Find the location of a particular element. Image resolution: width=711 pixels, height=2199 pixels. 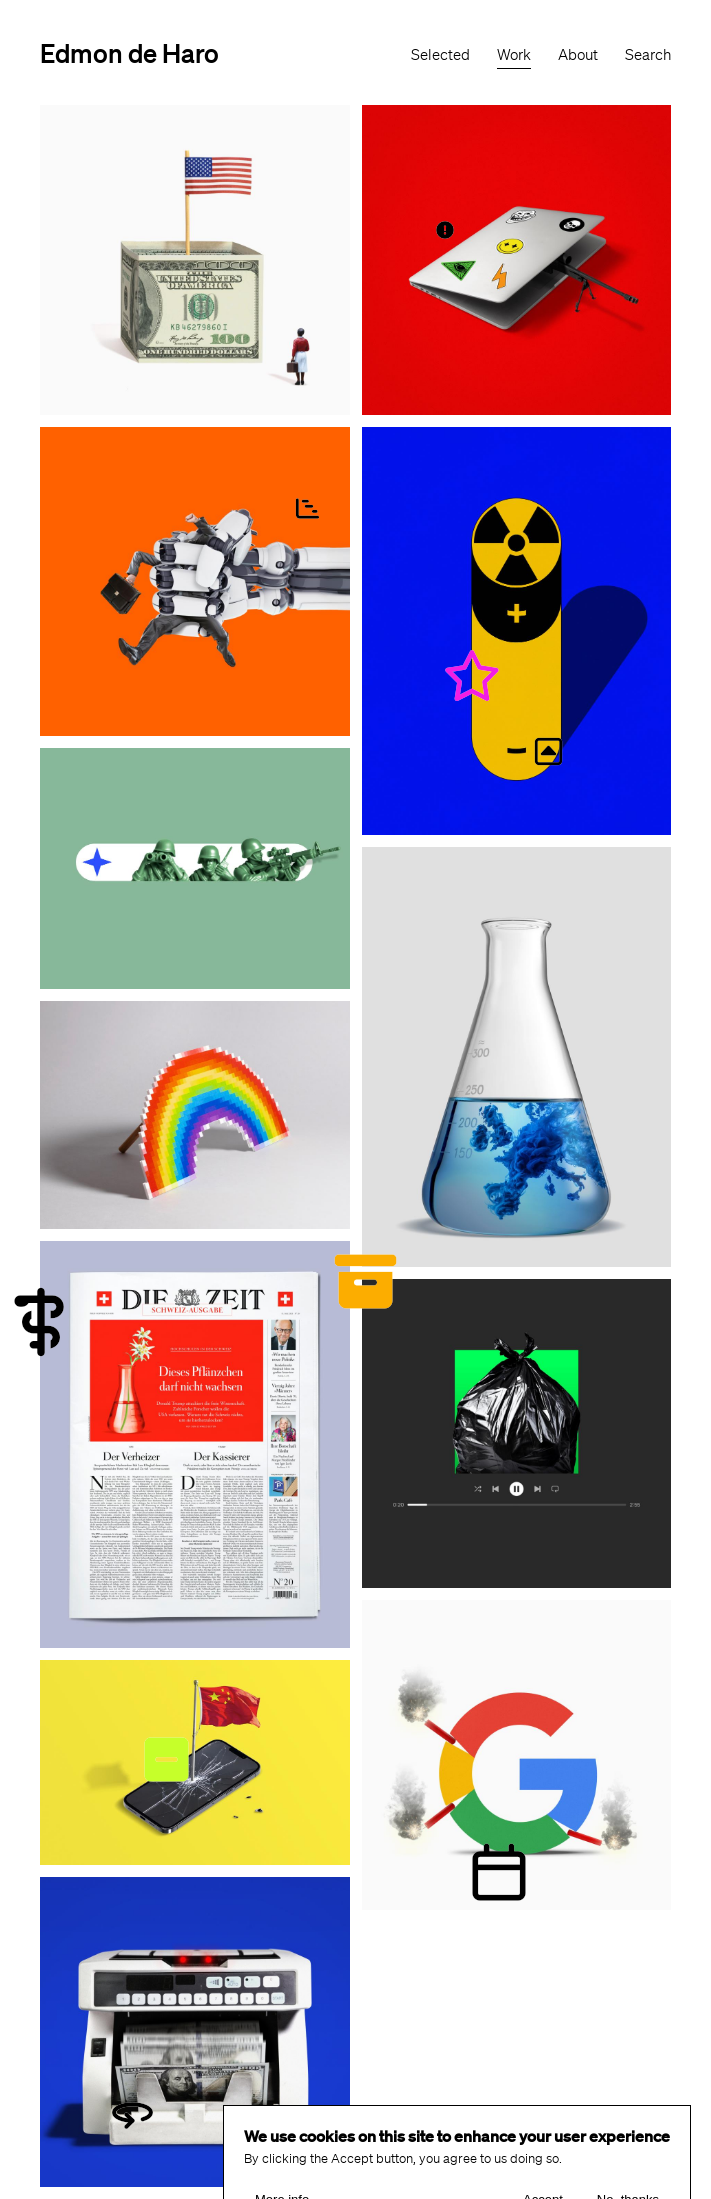

archive this item is located at coordinates (365, 1281).